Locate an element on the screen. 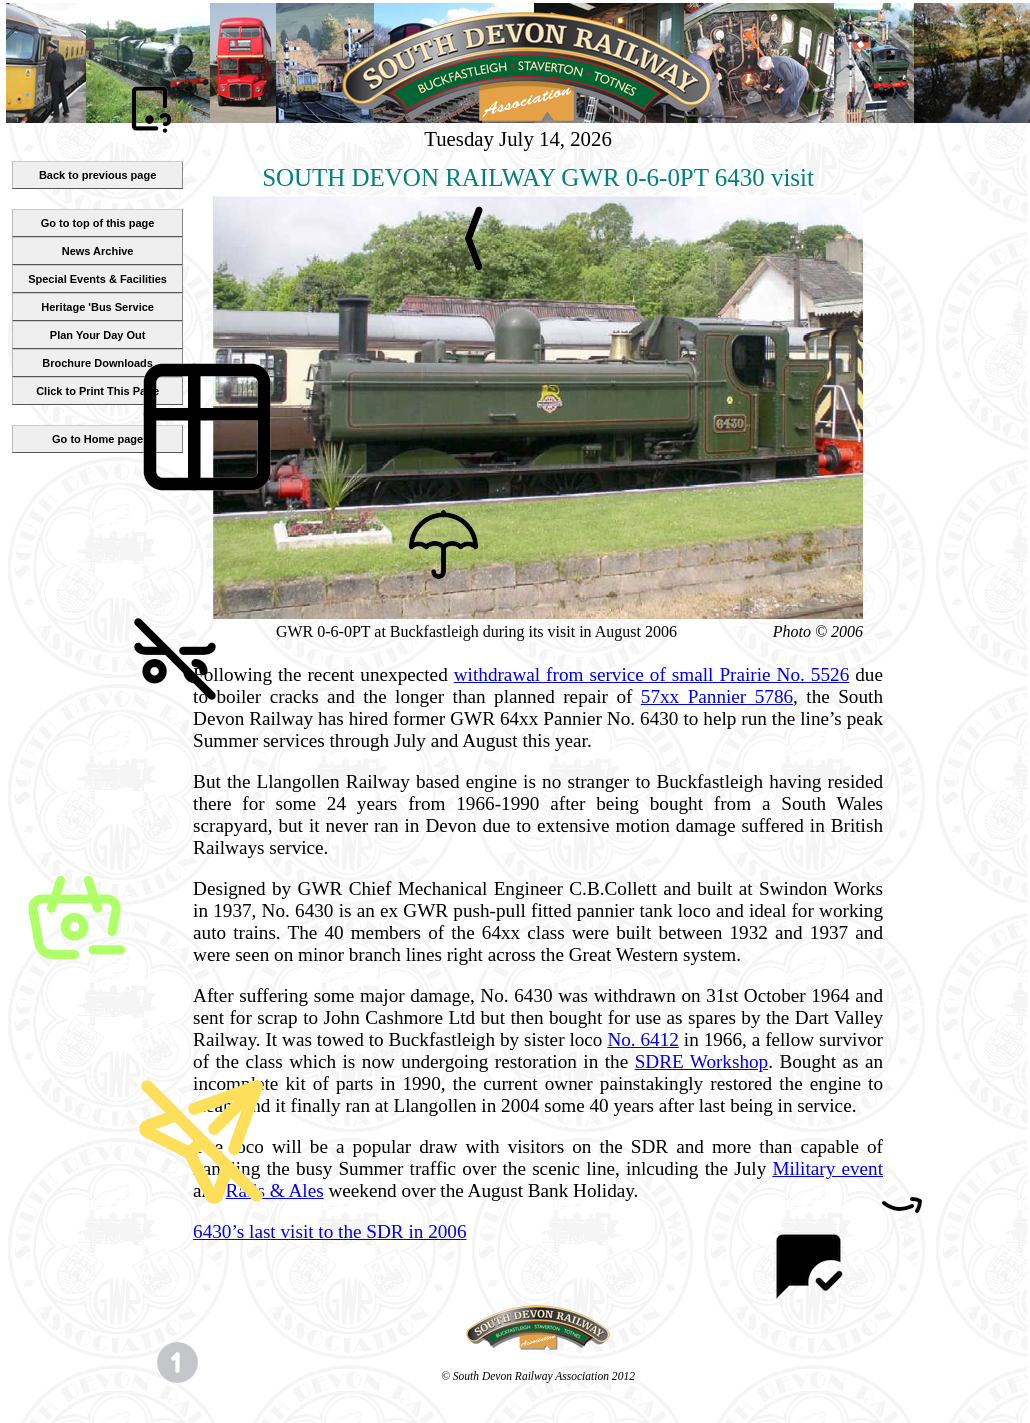 Image resolution: width=1030 pixels, height=1423 pixels. skateboarding not allowed in this area is located at coordinates (175, 659).